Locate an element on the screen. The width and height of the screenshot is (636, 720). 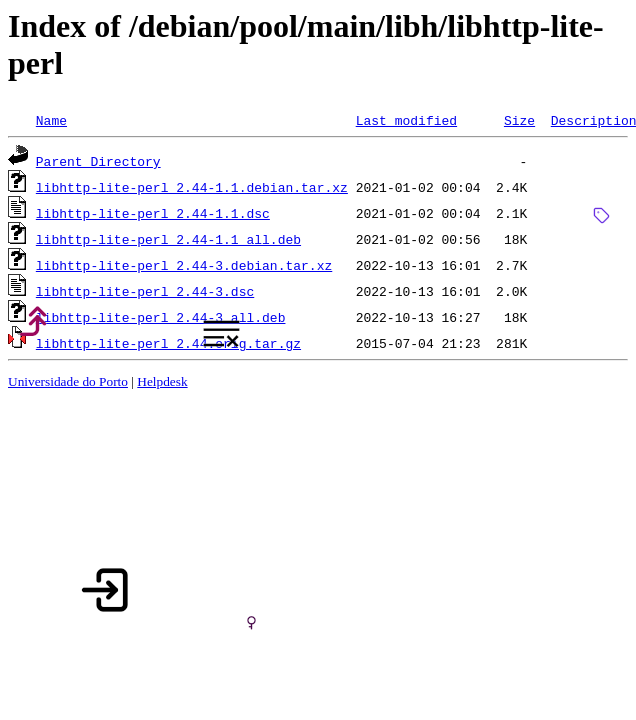
indicates demigirl gender identity is located at coordinates (251, 622).